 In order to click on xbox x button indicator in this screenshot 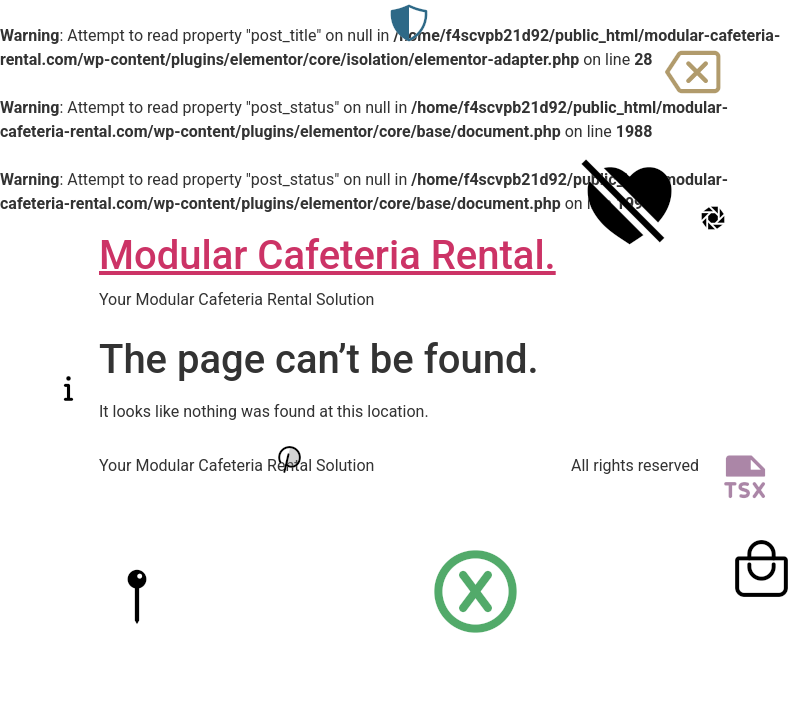, I will do `click(475, 591)`.